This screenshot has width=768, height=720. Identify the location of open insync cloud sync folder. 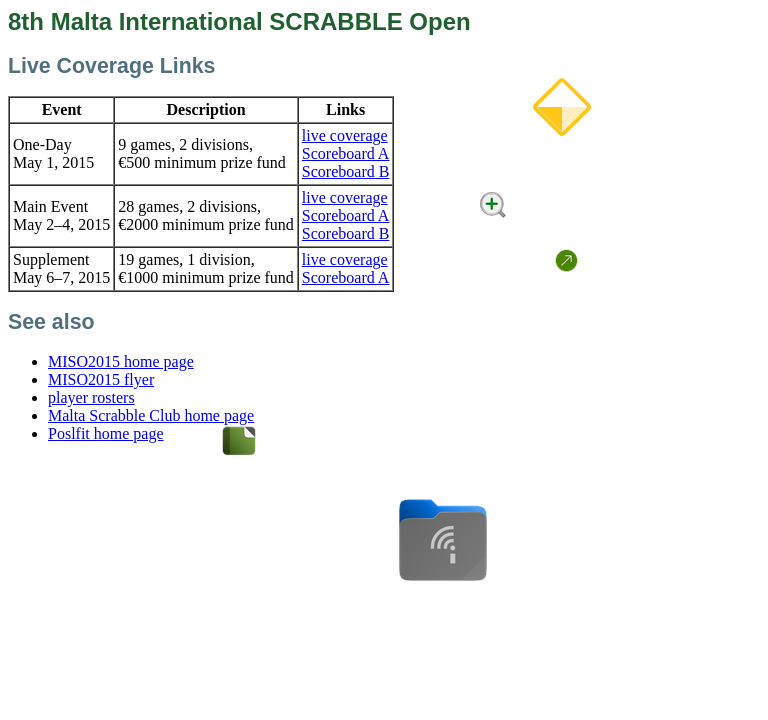
(443, 540).